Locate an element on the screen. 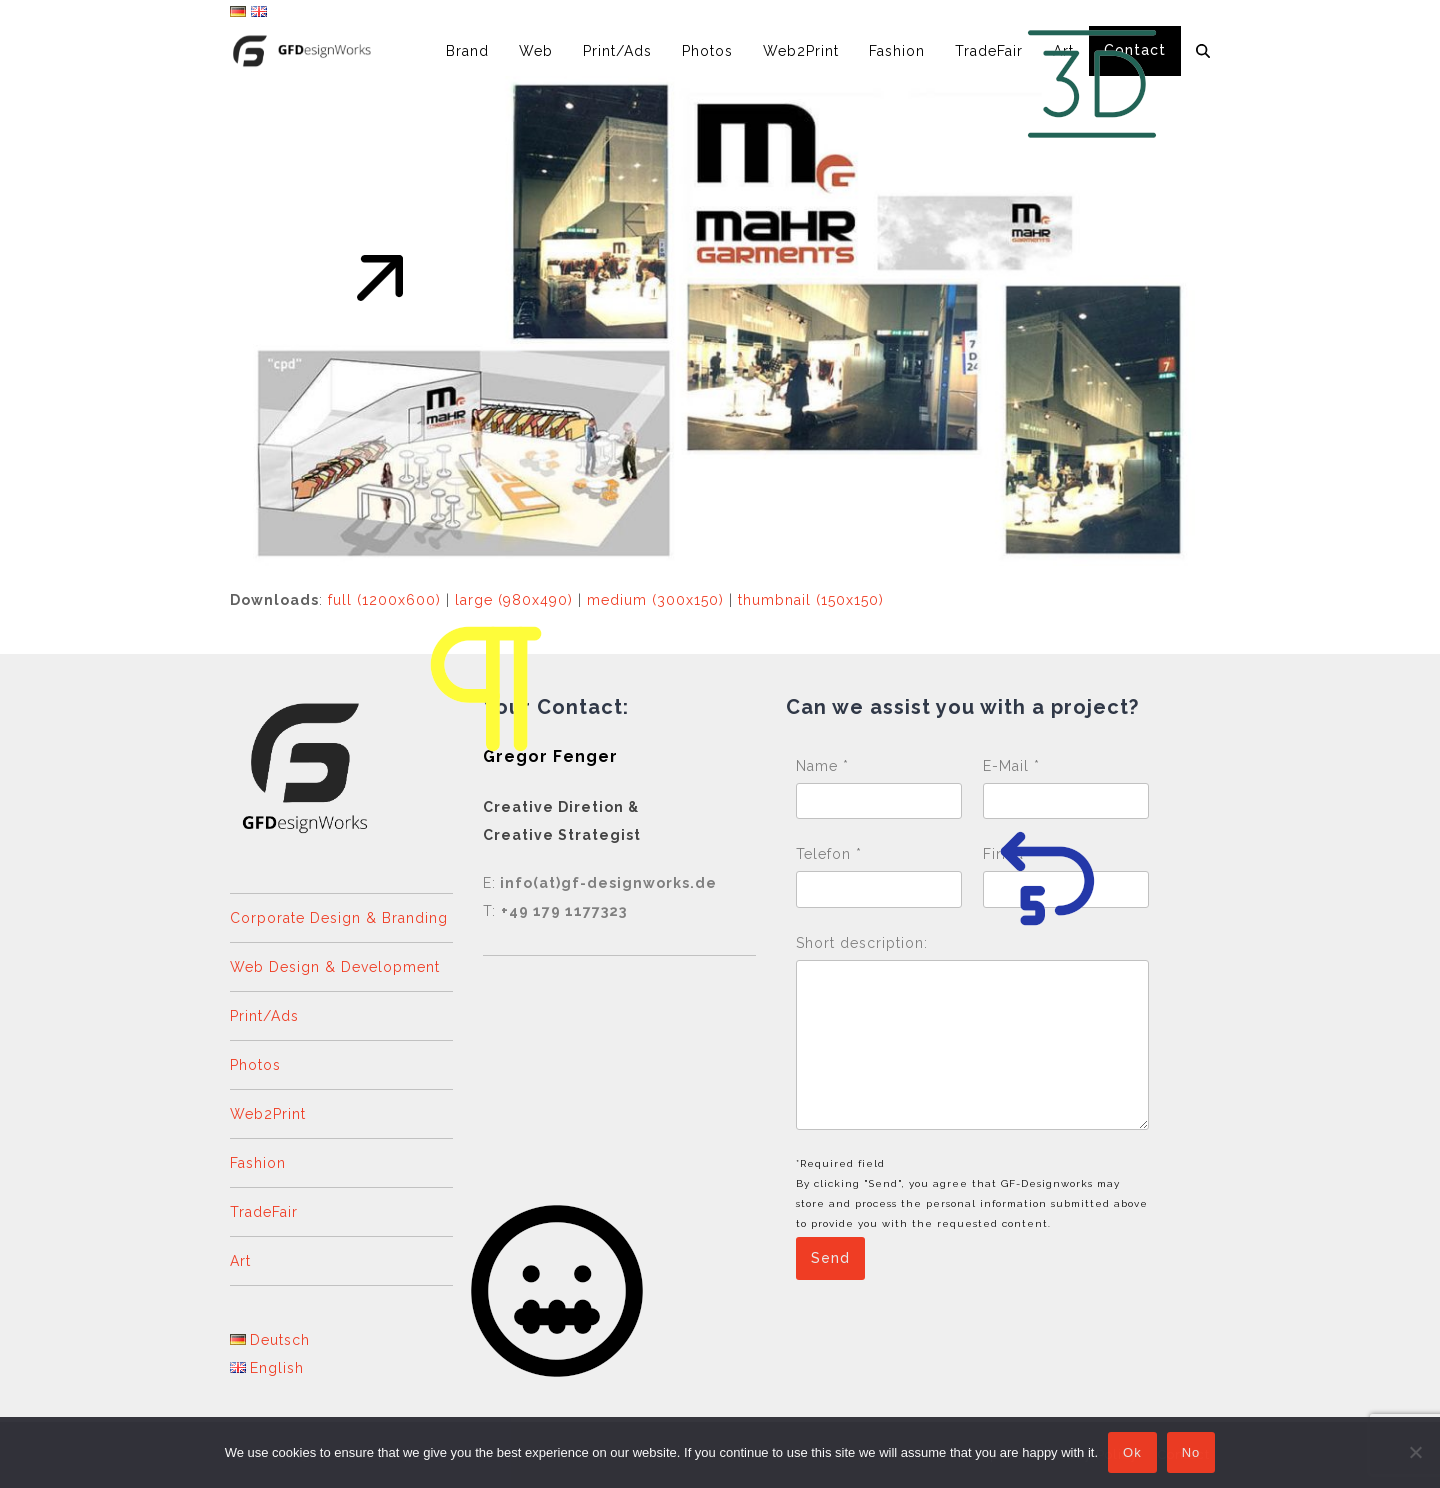 This screenshot has height=1488, width=1440. open link in new tab or window is located at coordinates (380, 278).